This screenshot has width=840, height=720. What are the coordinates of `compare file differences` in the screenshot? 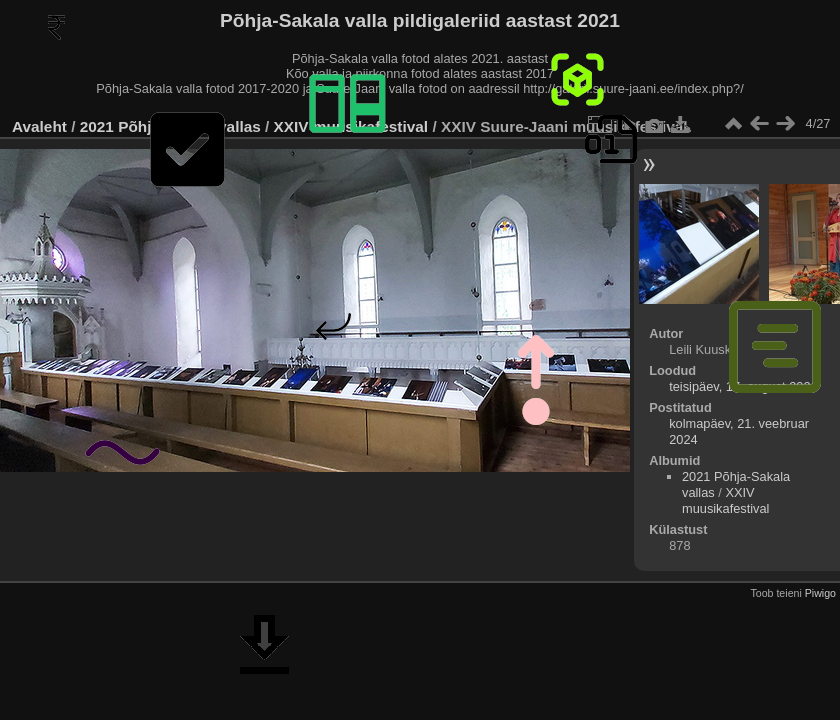 It's located at (344, 103).